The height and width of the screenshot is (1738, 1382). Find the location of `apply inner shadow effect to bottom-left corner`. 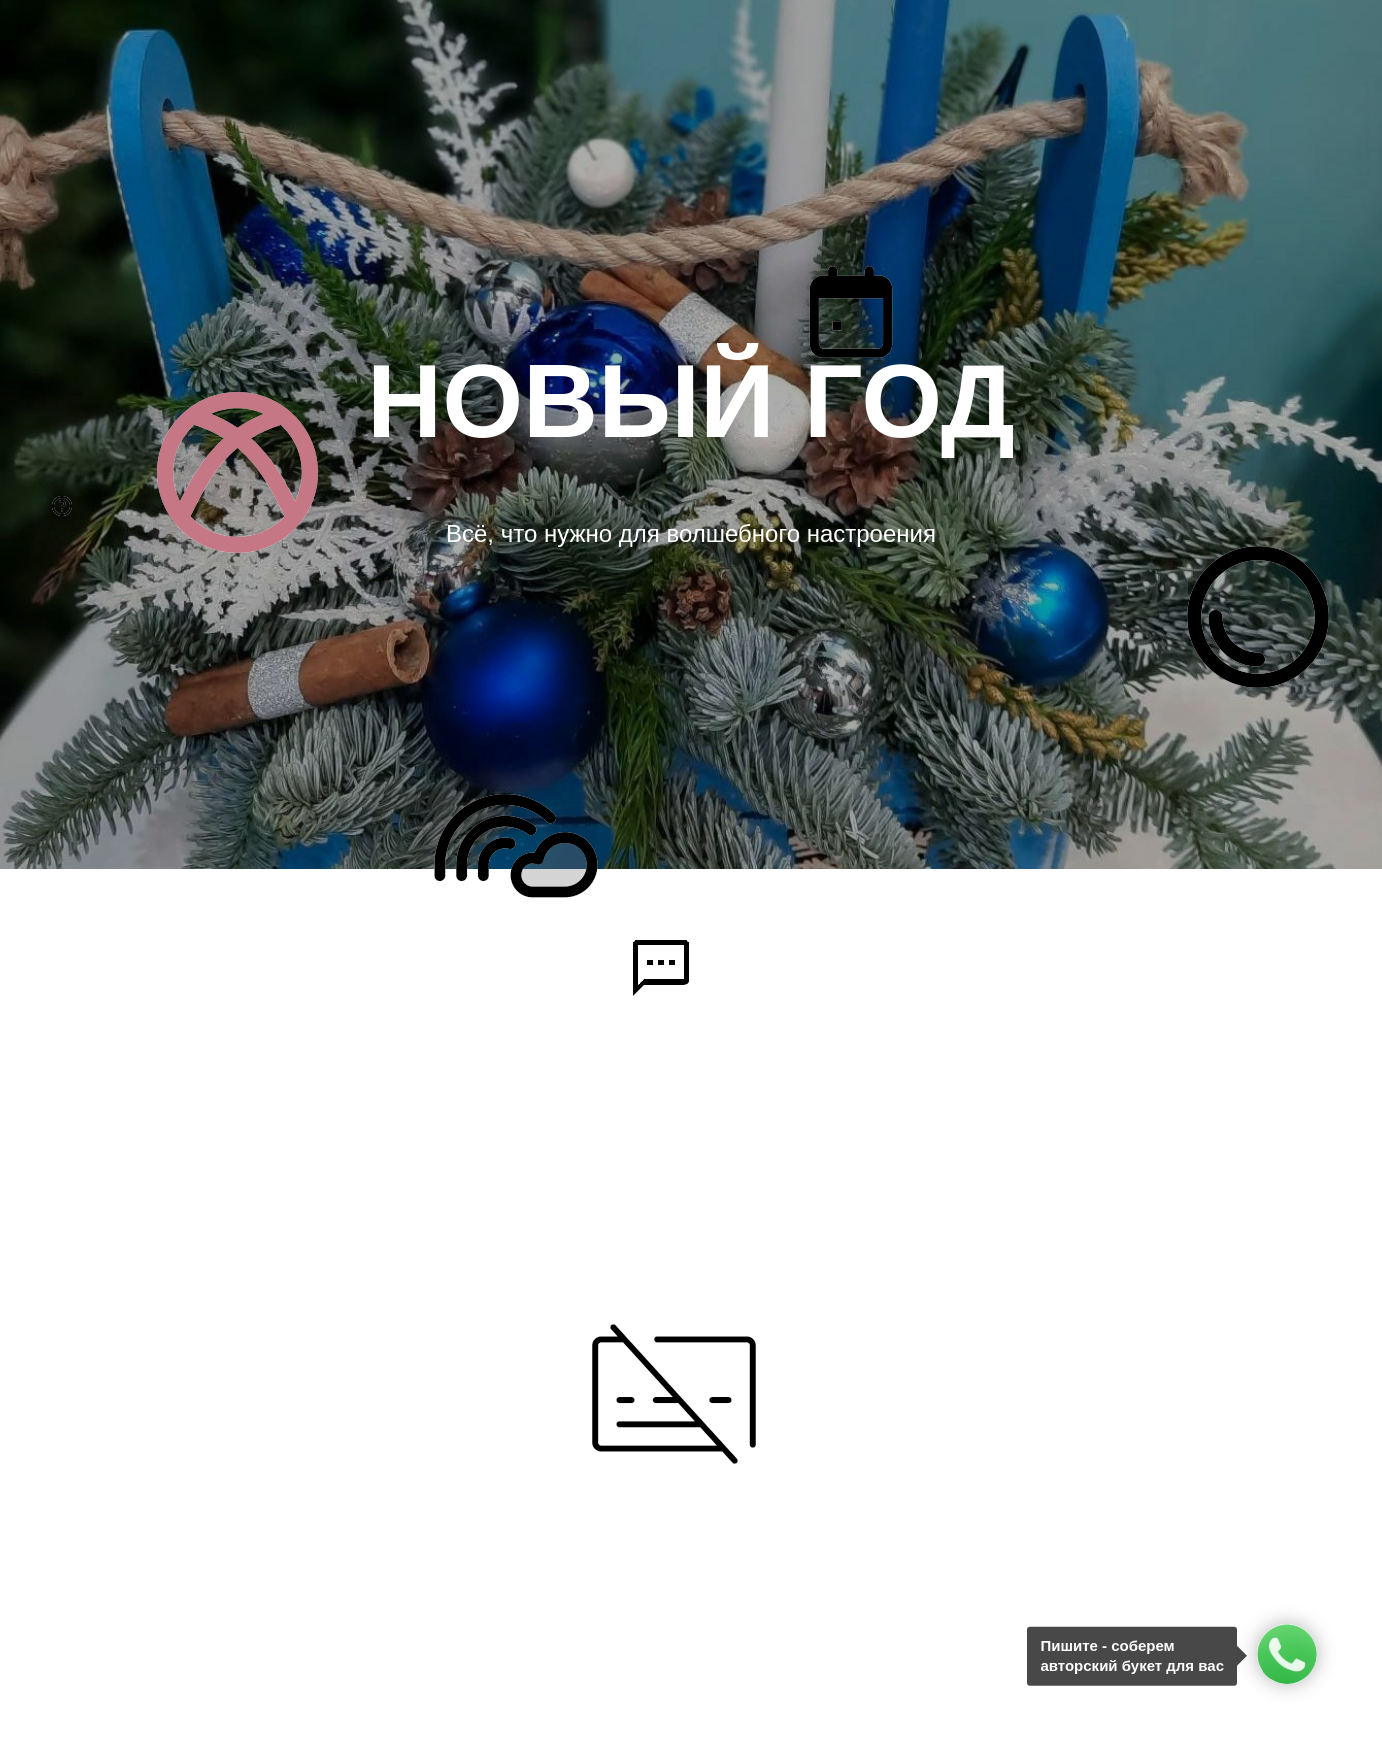

apply inner shadow effect to bottom-left corner is located at coordinates (1258, 617).